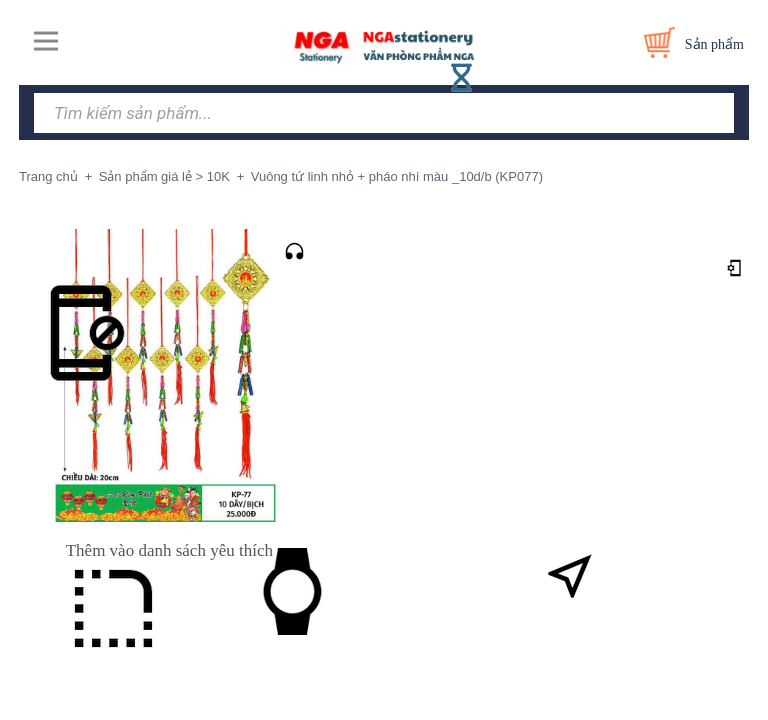 The image size is (768, 720). Describe the element at coordinates (570, 576) in the screenshot. I see `access navigation or get directions` at that location.